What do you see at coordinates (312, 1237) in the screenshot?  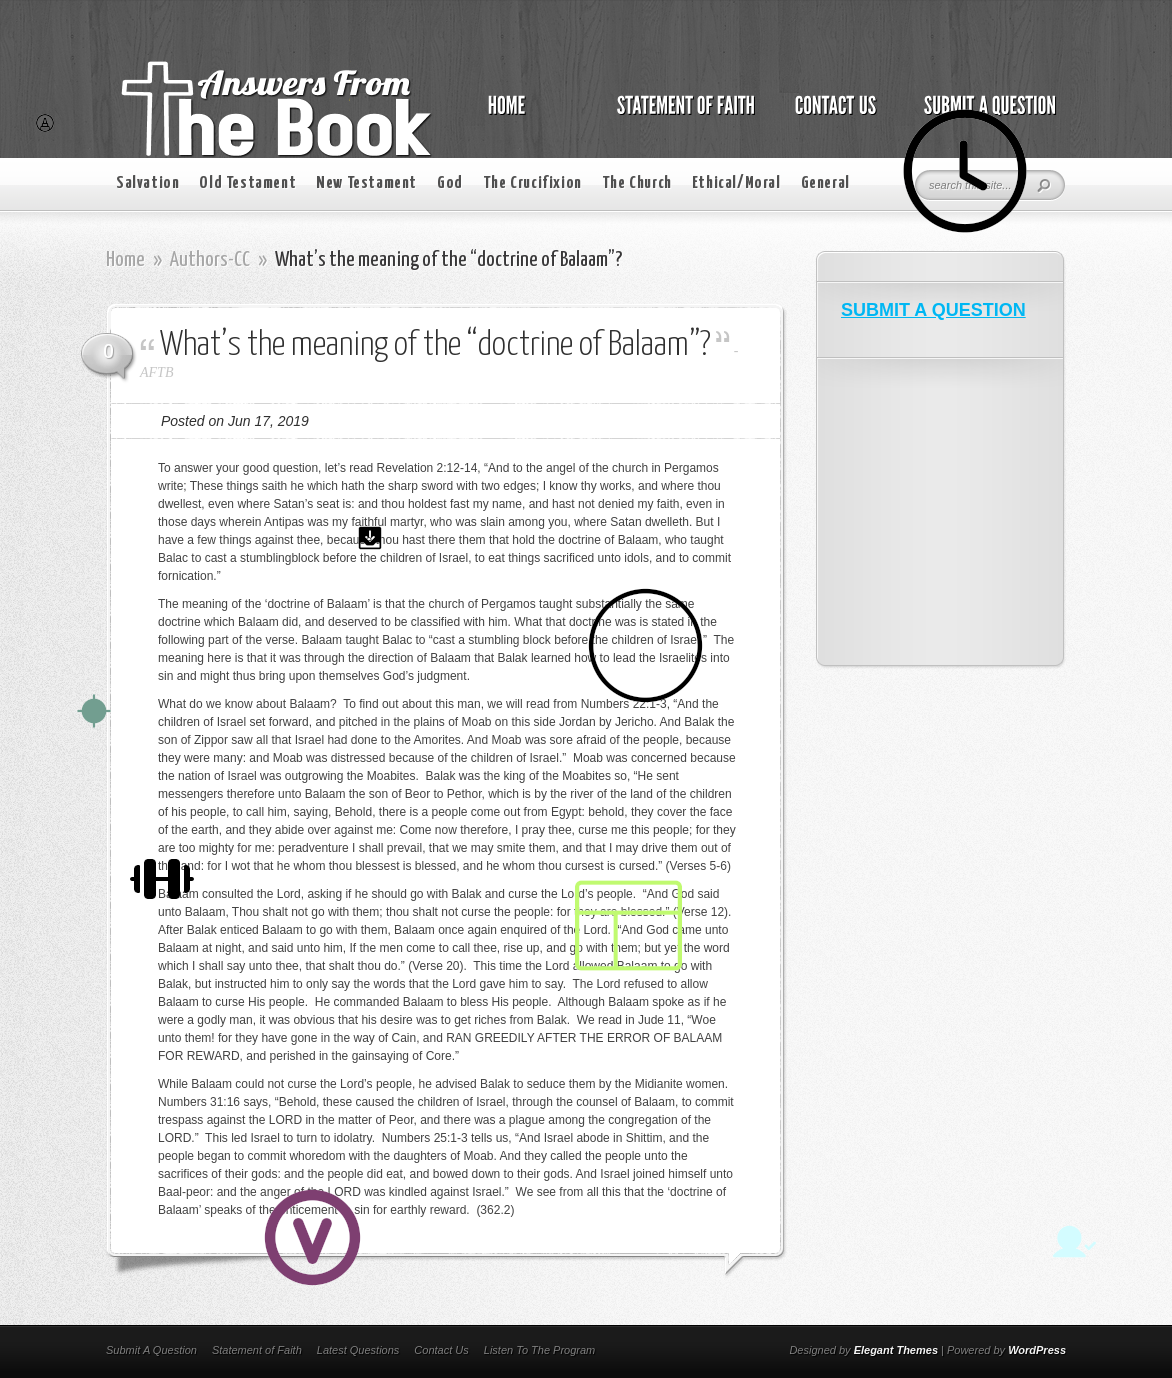 I see `indicates a verified status or account` at bounding box center [312, 1237].